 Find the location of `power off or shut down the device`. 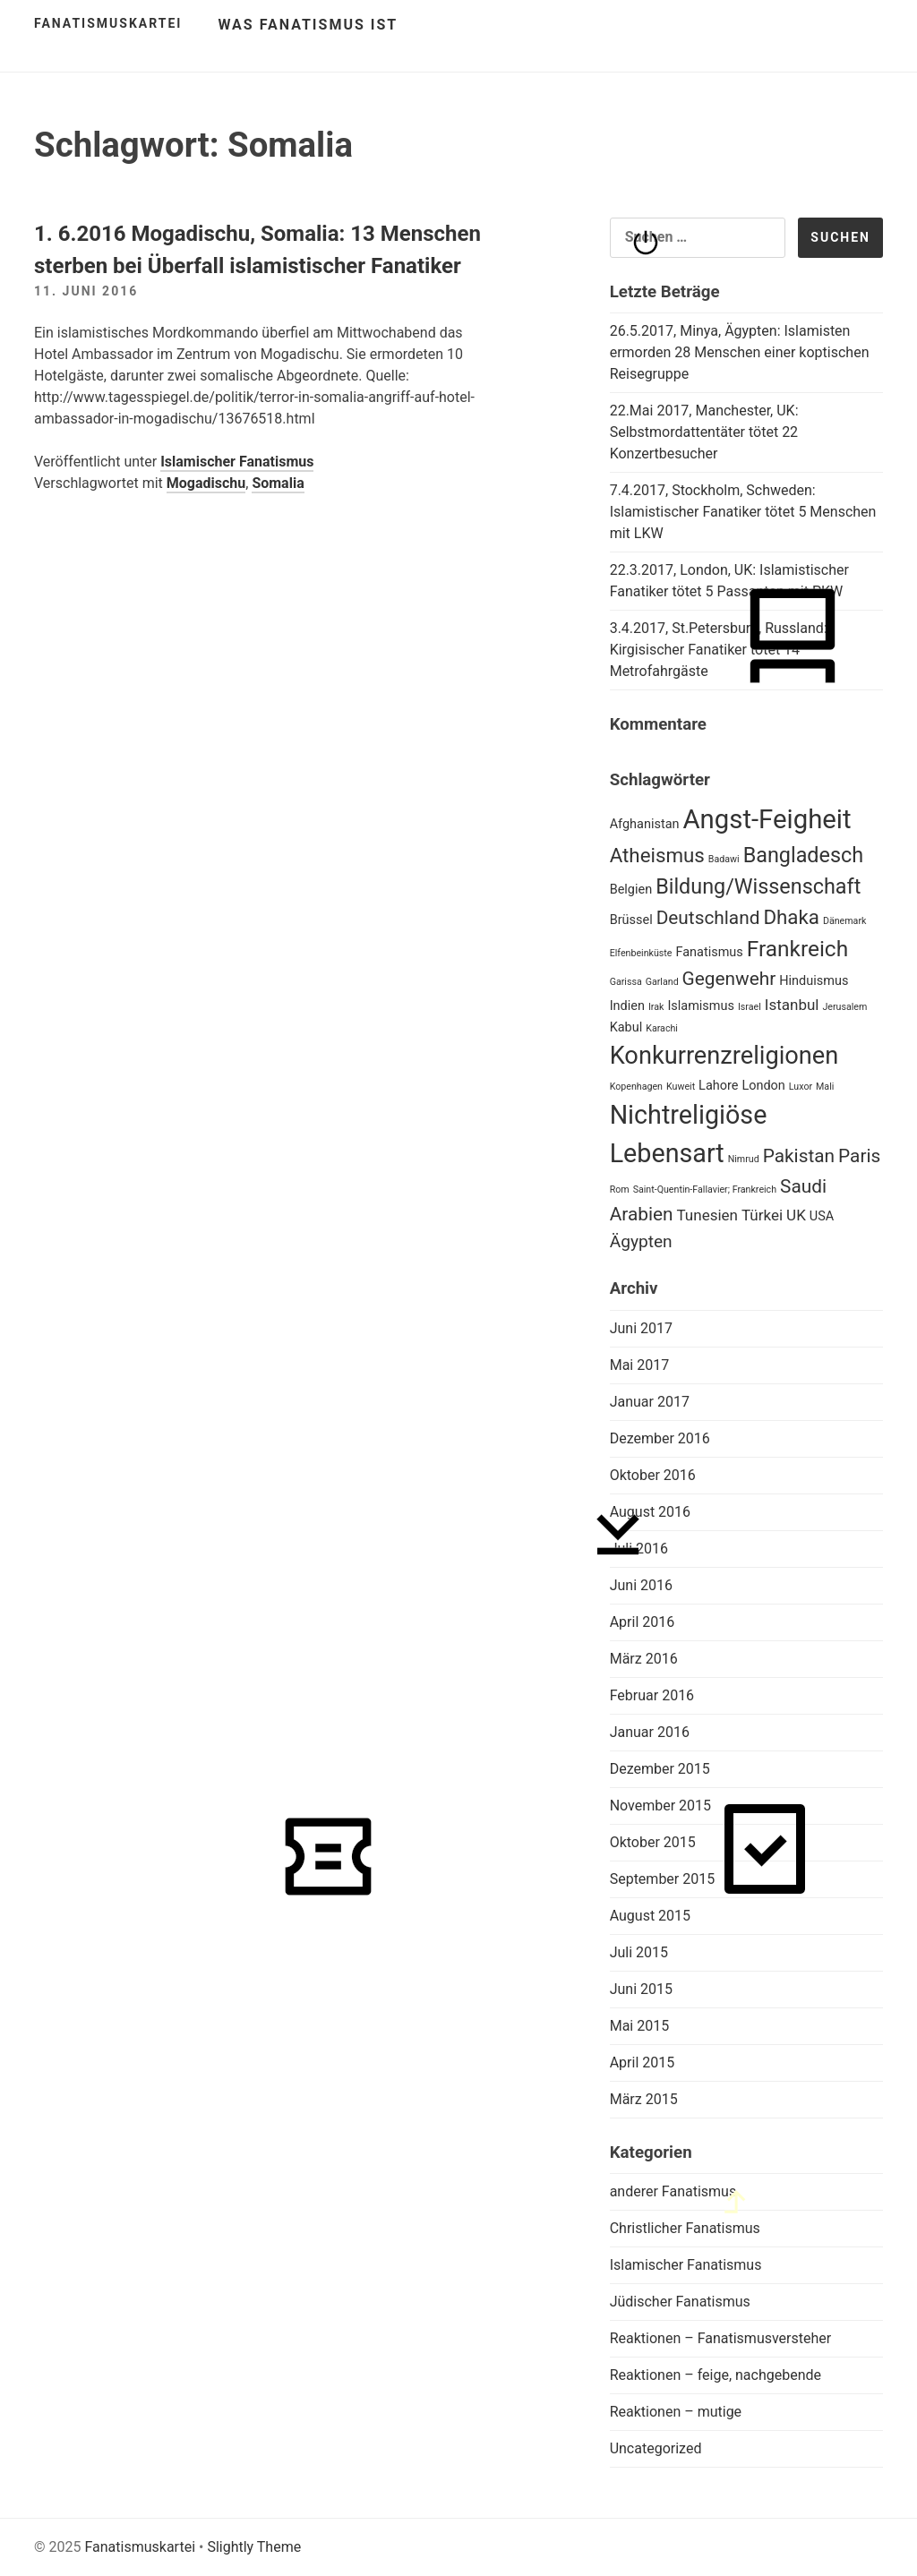

power off or shut down the device is located at coordinates (646, 243).